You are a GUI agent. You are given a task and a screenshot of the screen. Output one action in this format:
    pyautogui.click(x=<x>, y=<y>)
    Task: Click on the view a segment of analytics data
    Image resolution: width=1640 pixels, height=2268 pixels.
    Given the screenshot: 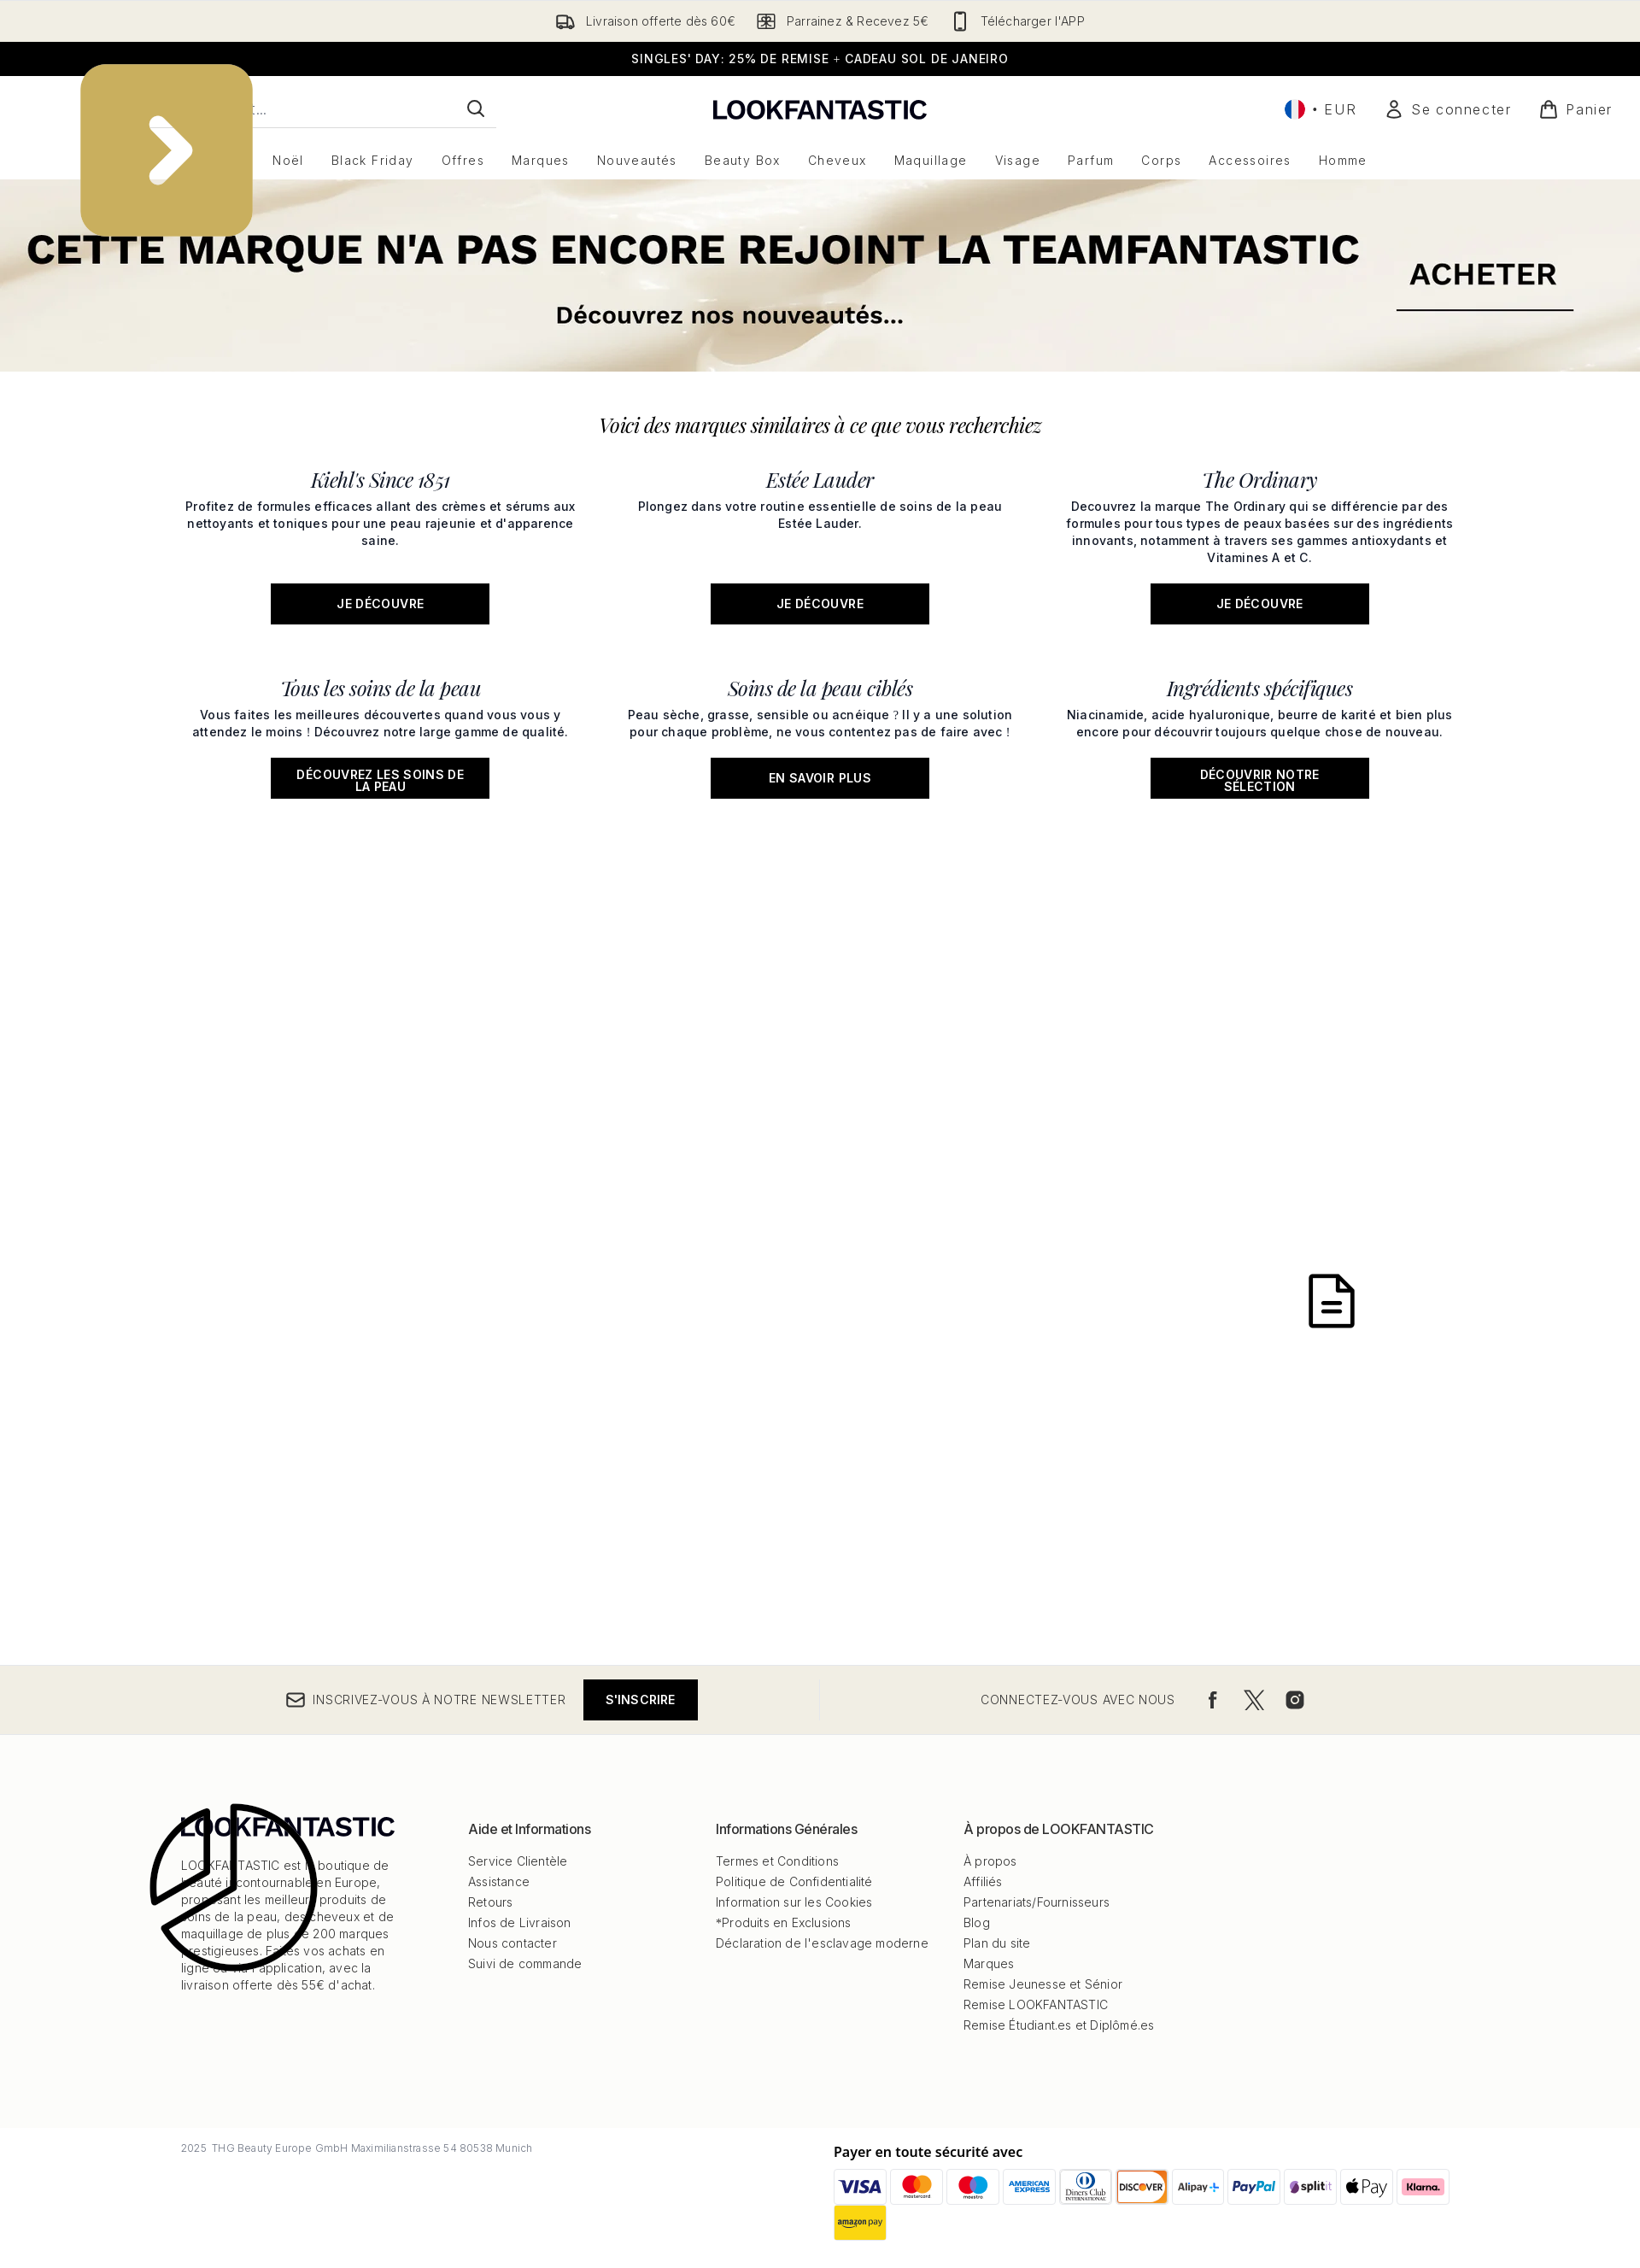 What is the action you would take?
    pyautogui.click(x=233, y=1887)
    